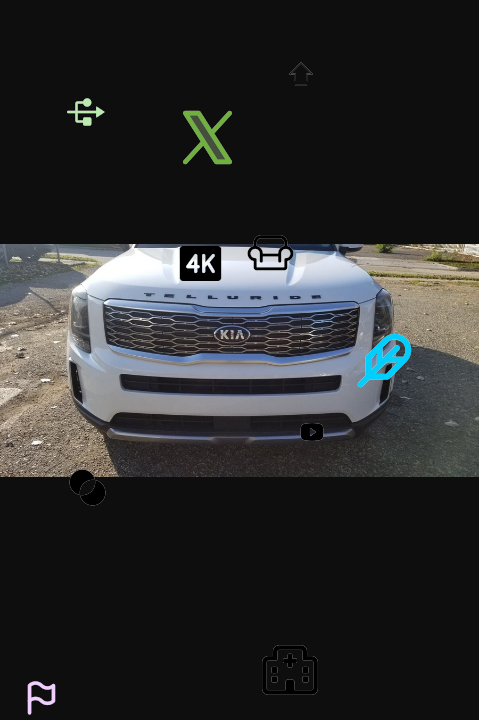 Image resolution: width=479 pixels, height=720 pixels. What do you see at coordinates (200, 263) in the screenshot?
I see `switch to 4K video resolution` at bounding box center [200, 263].